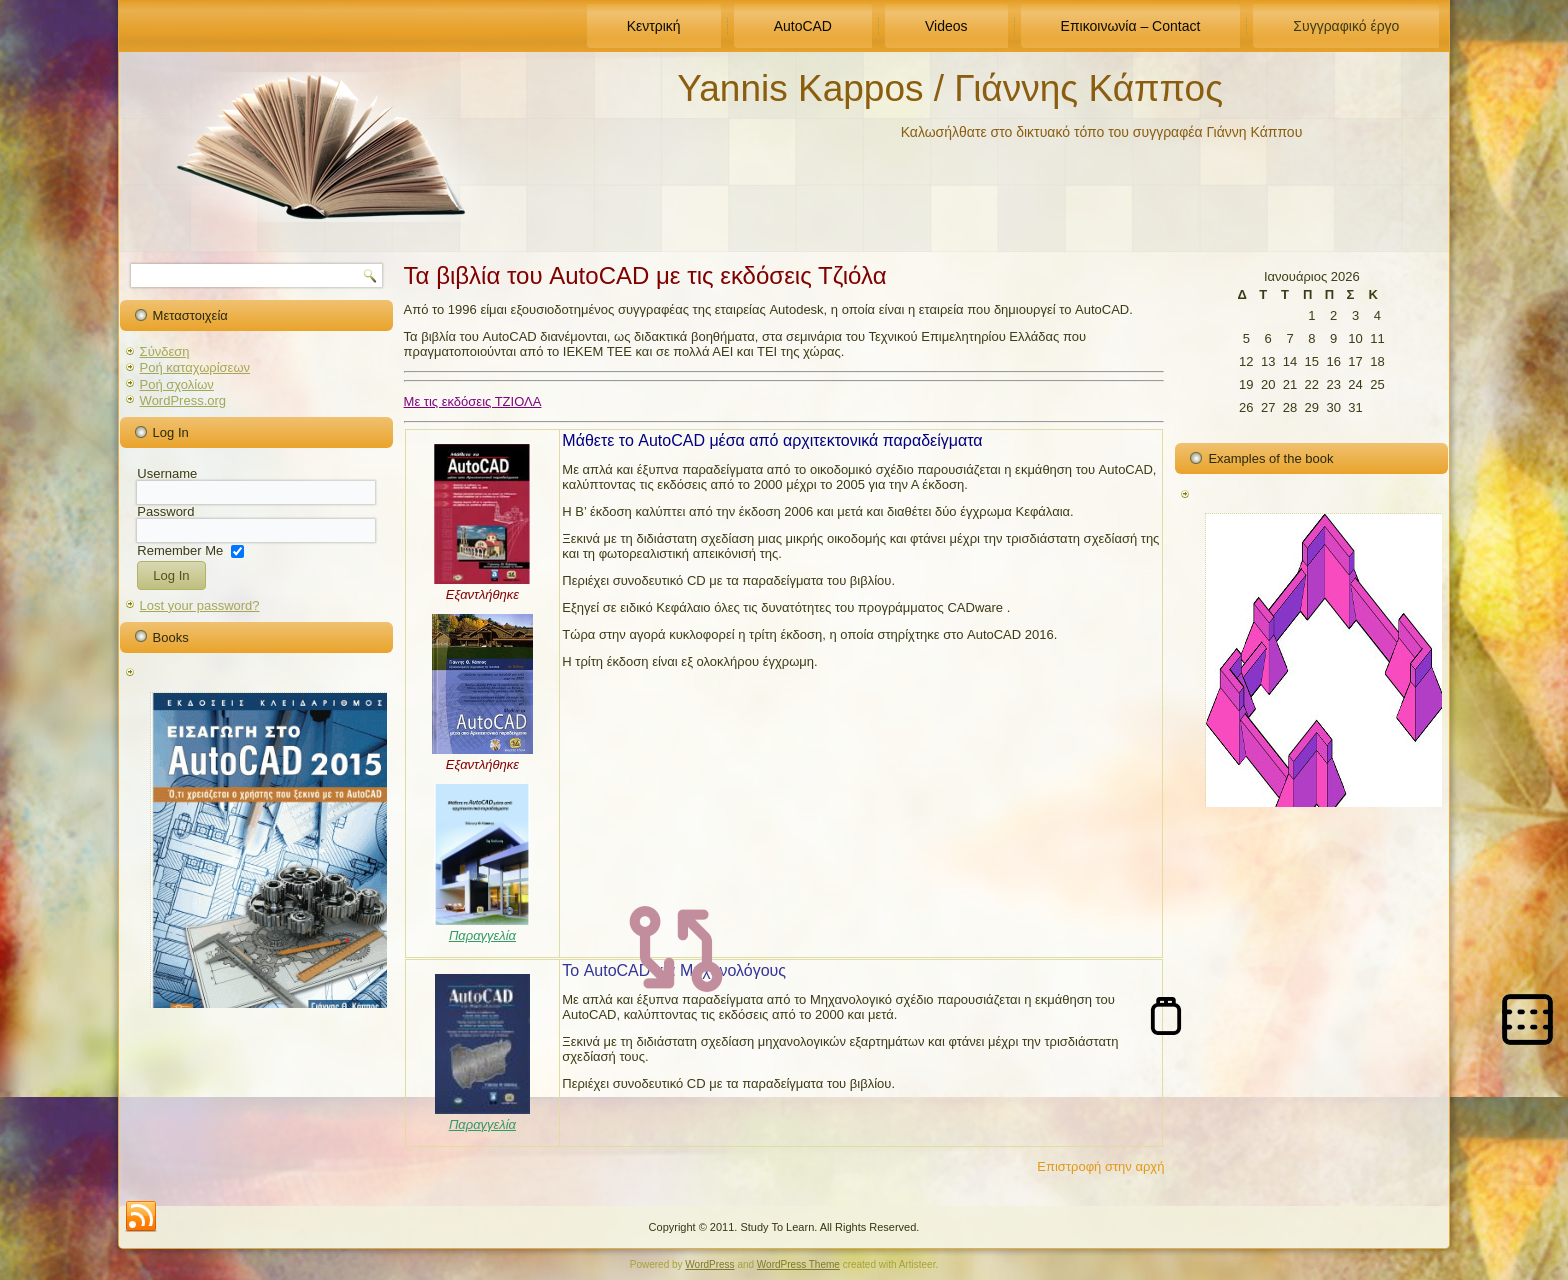 Image resolution: width=1568 pixels, height=1280 pixels. Describe the element at coordinates (1166, 1016) in the screenshot. I see `store or manage saved items` at that location.